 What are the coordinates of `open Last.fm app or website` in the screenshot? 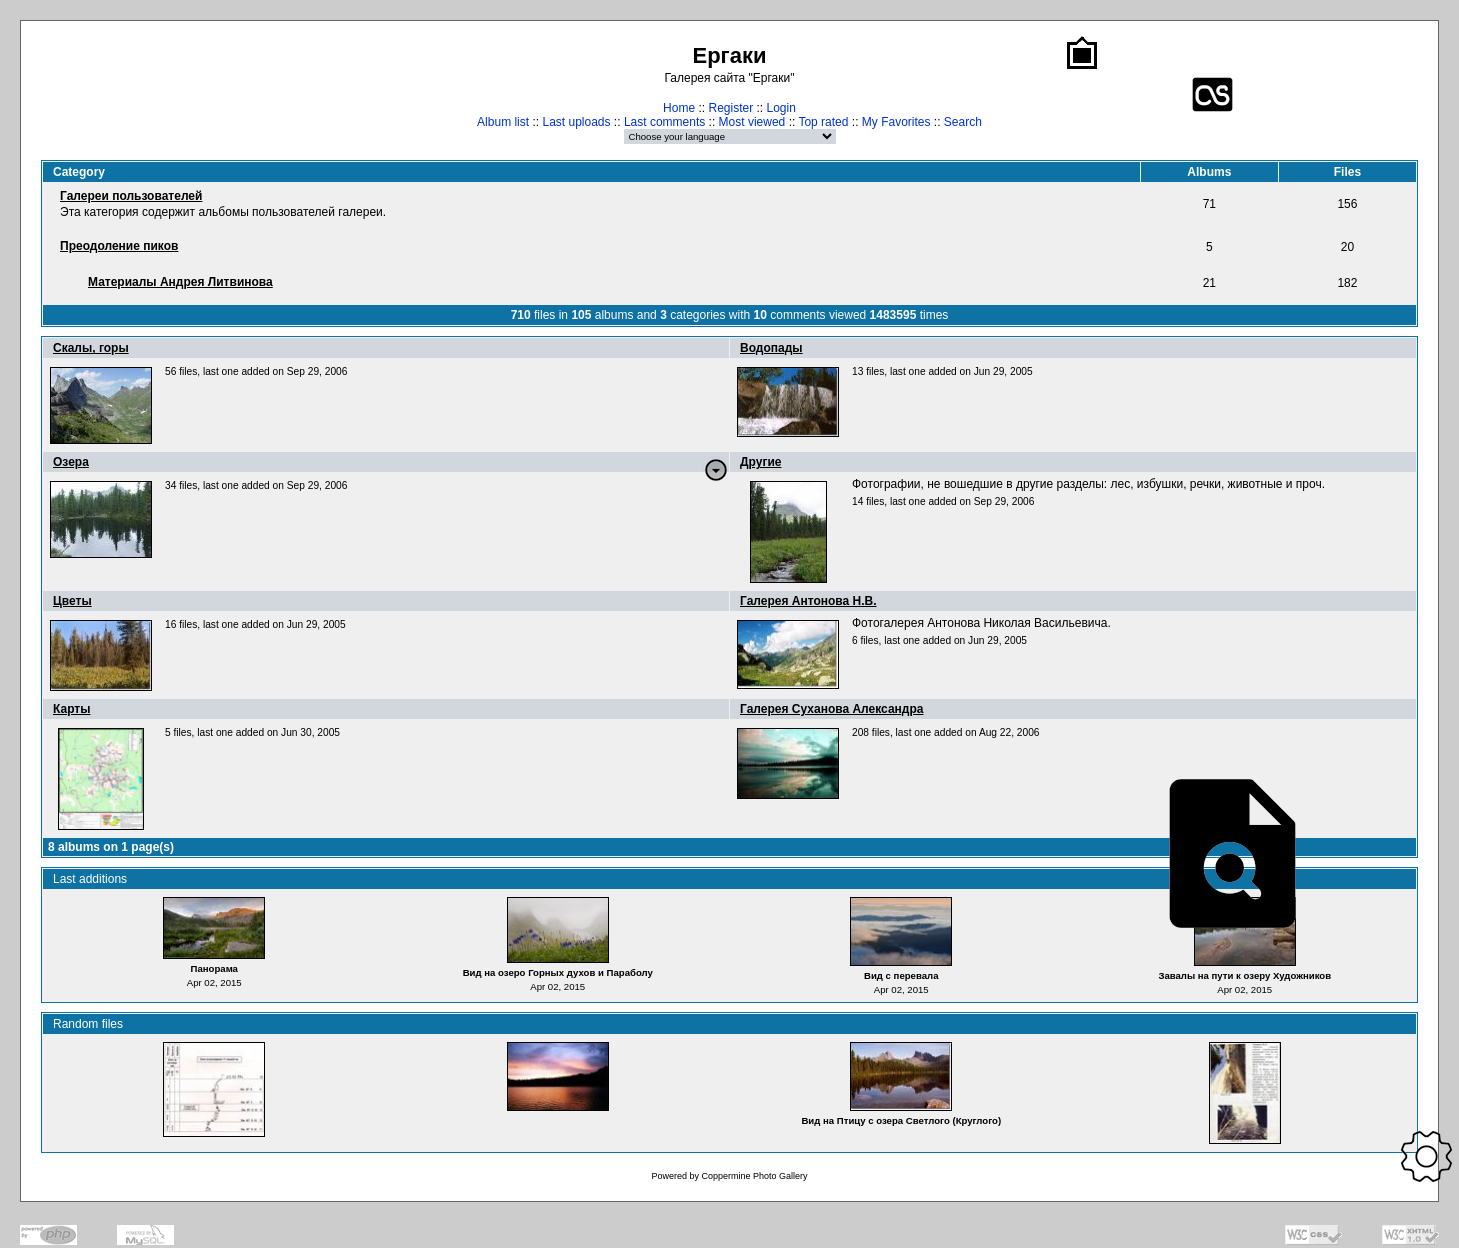 It's located at (1212, 94).